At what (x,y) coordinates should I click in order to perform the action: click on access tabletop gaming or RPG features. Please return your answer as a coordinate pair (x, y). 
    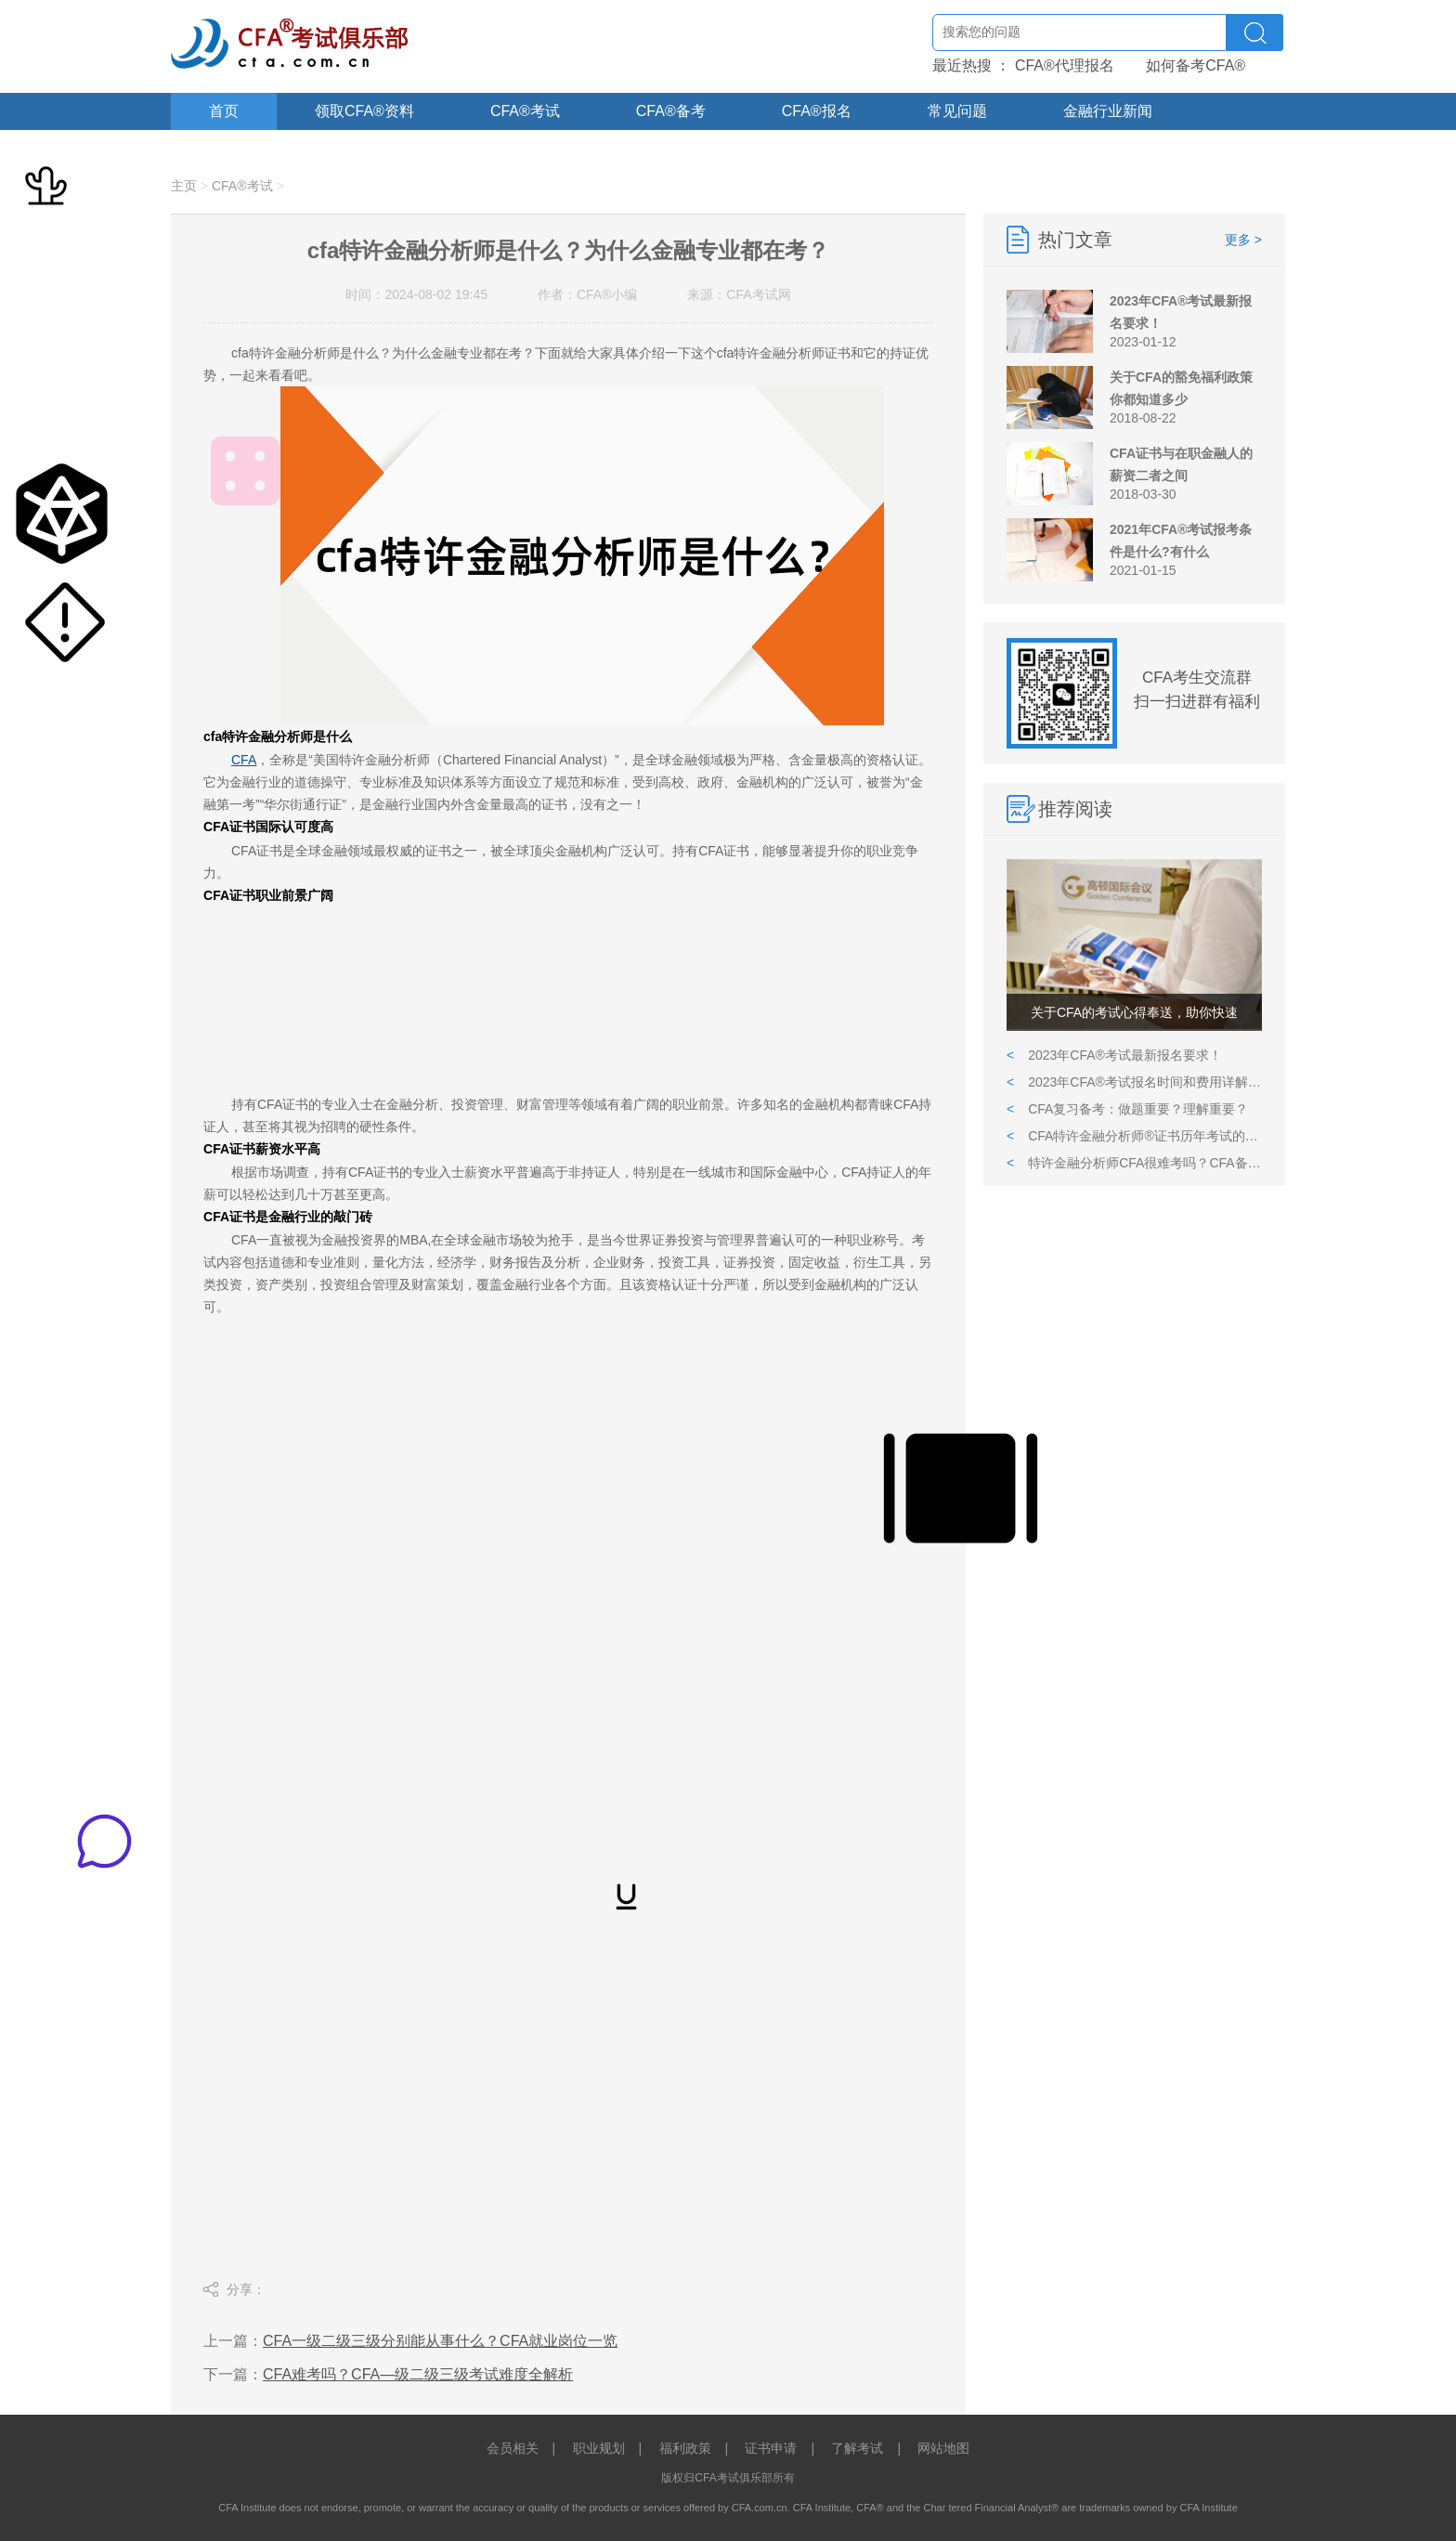
    Looking at the image, I should click on (61, 512).